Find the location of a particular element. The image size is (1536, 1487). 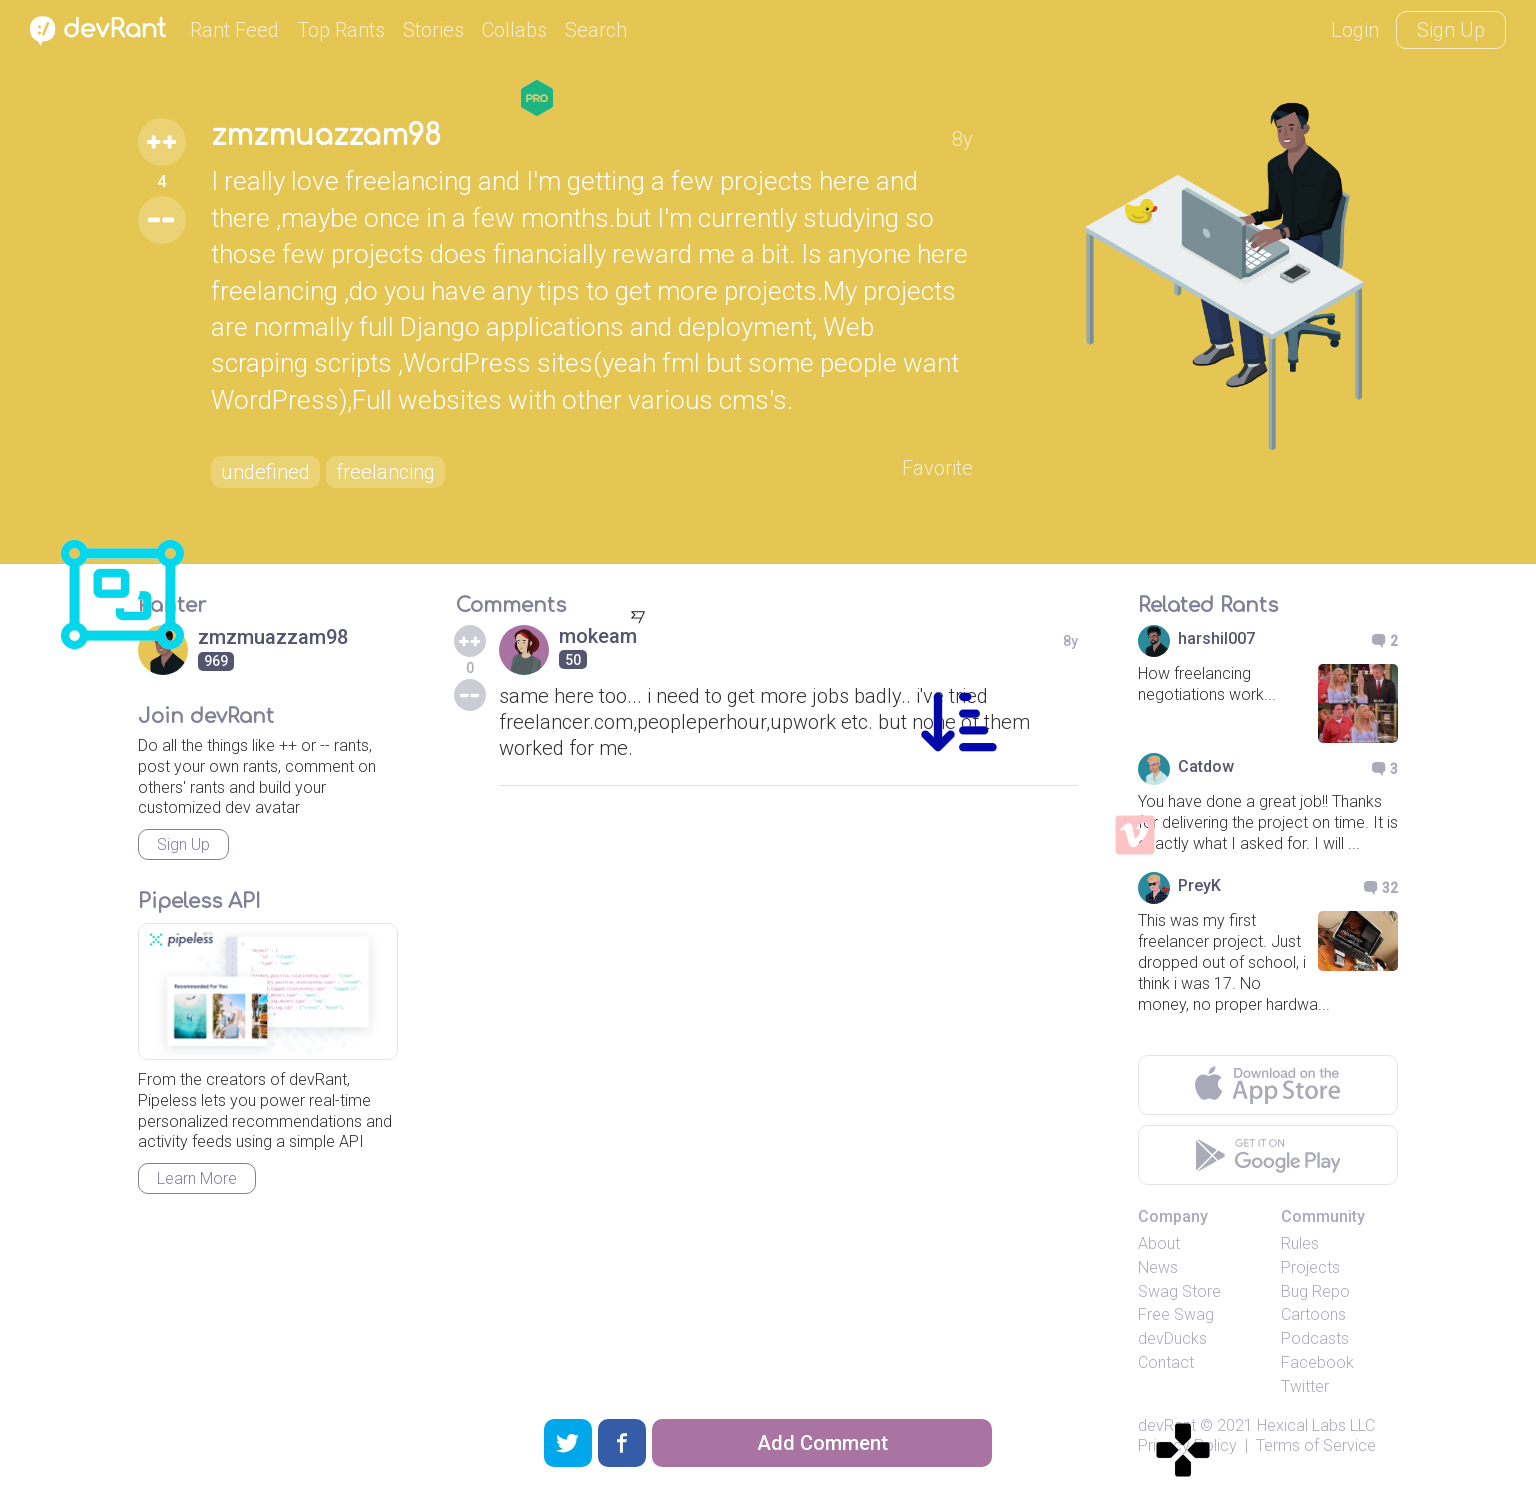

themeco brand logo is located at coordinates (537, 98).